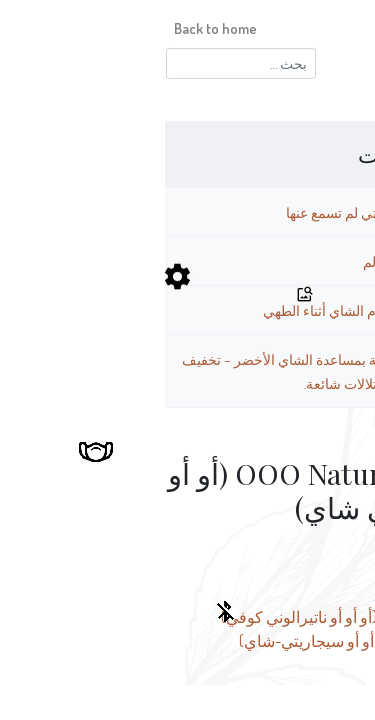 This screenshot has height=720, width=375. Describe the element at coordinates (96, 452) in the screenshot. I see `indicates face mask required` at that location.